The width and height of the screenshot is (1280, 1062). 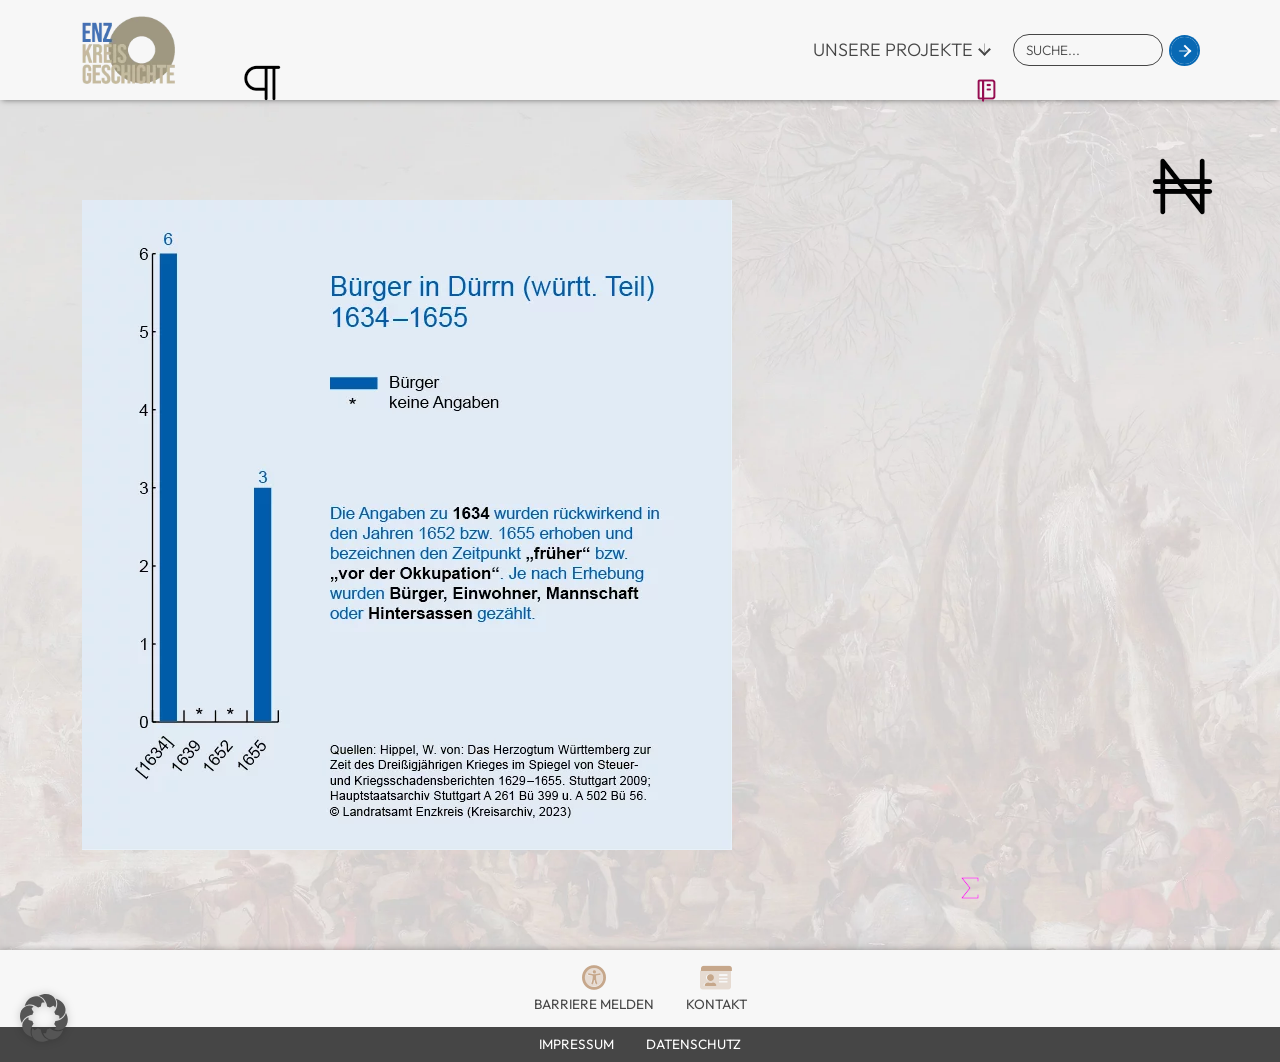 What do you see at coordinates (1182, 186) in the screenshot?
I see `nigerian naira currency symbol` at bounding box center [1182, 186].